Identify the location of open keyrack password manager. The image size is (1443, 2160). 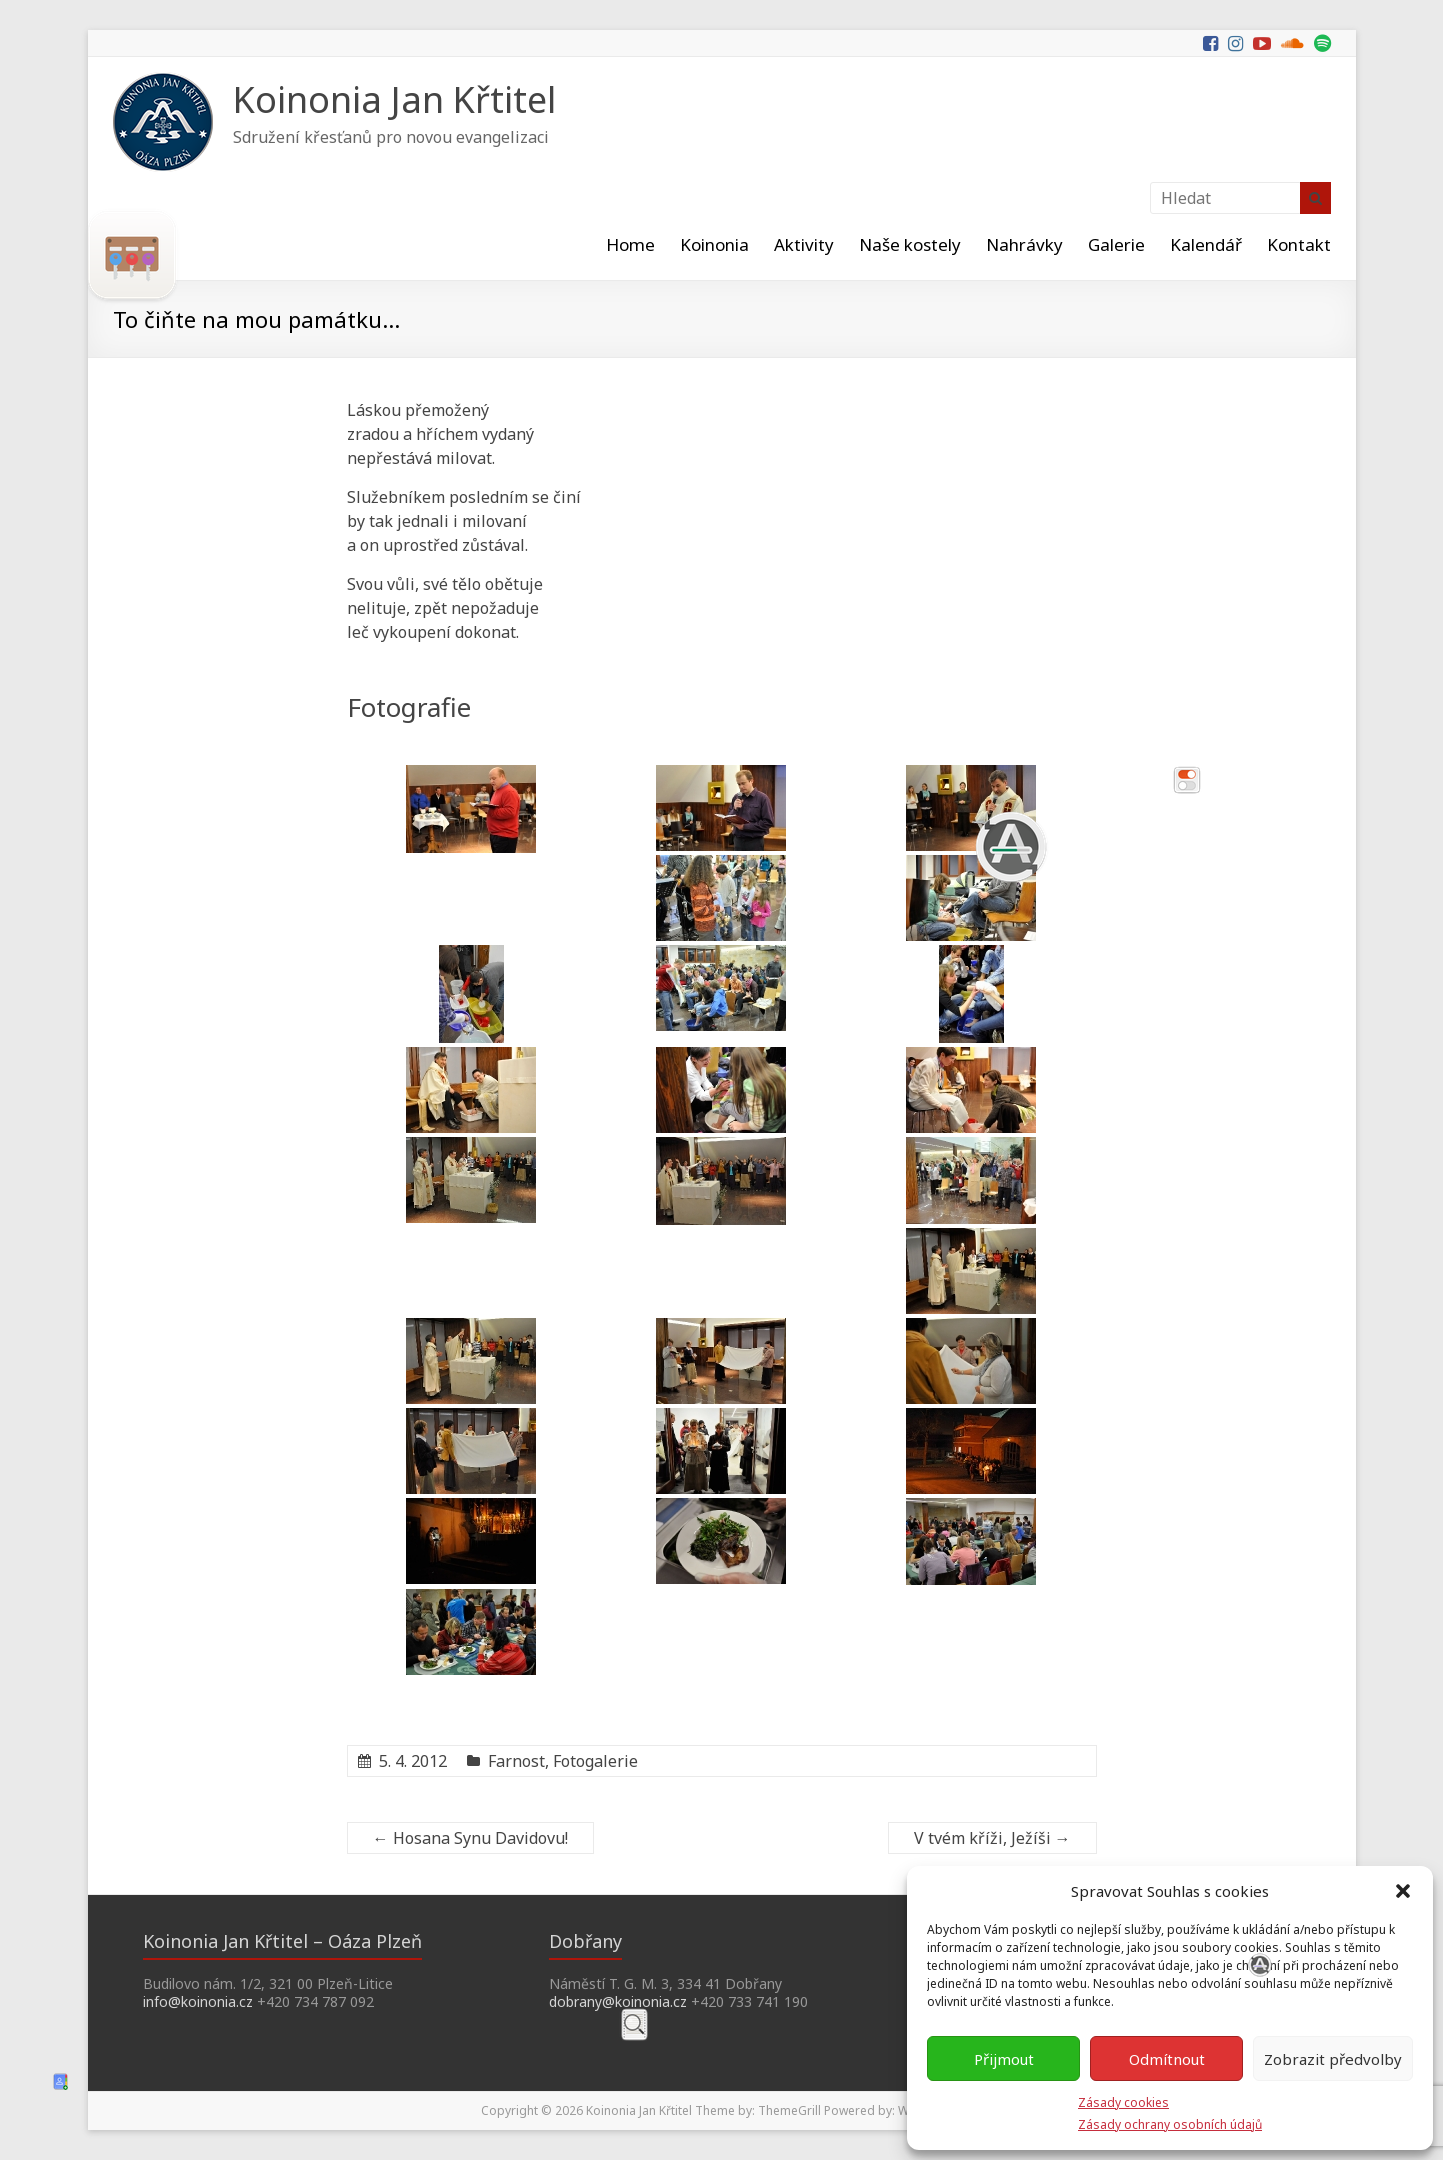
(132, 255).